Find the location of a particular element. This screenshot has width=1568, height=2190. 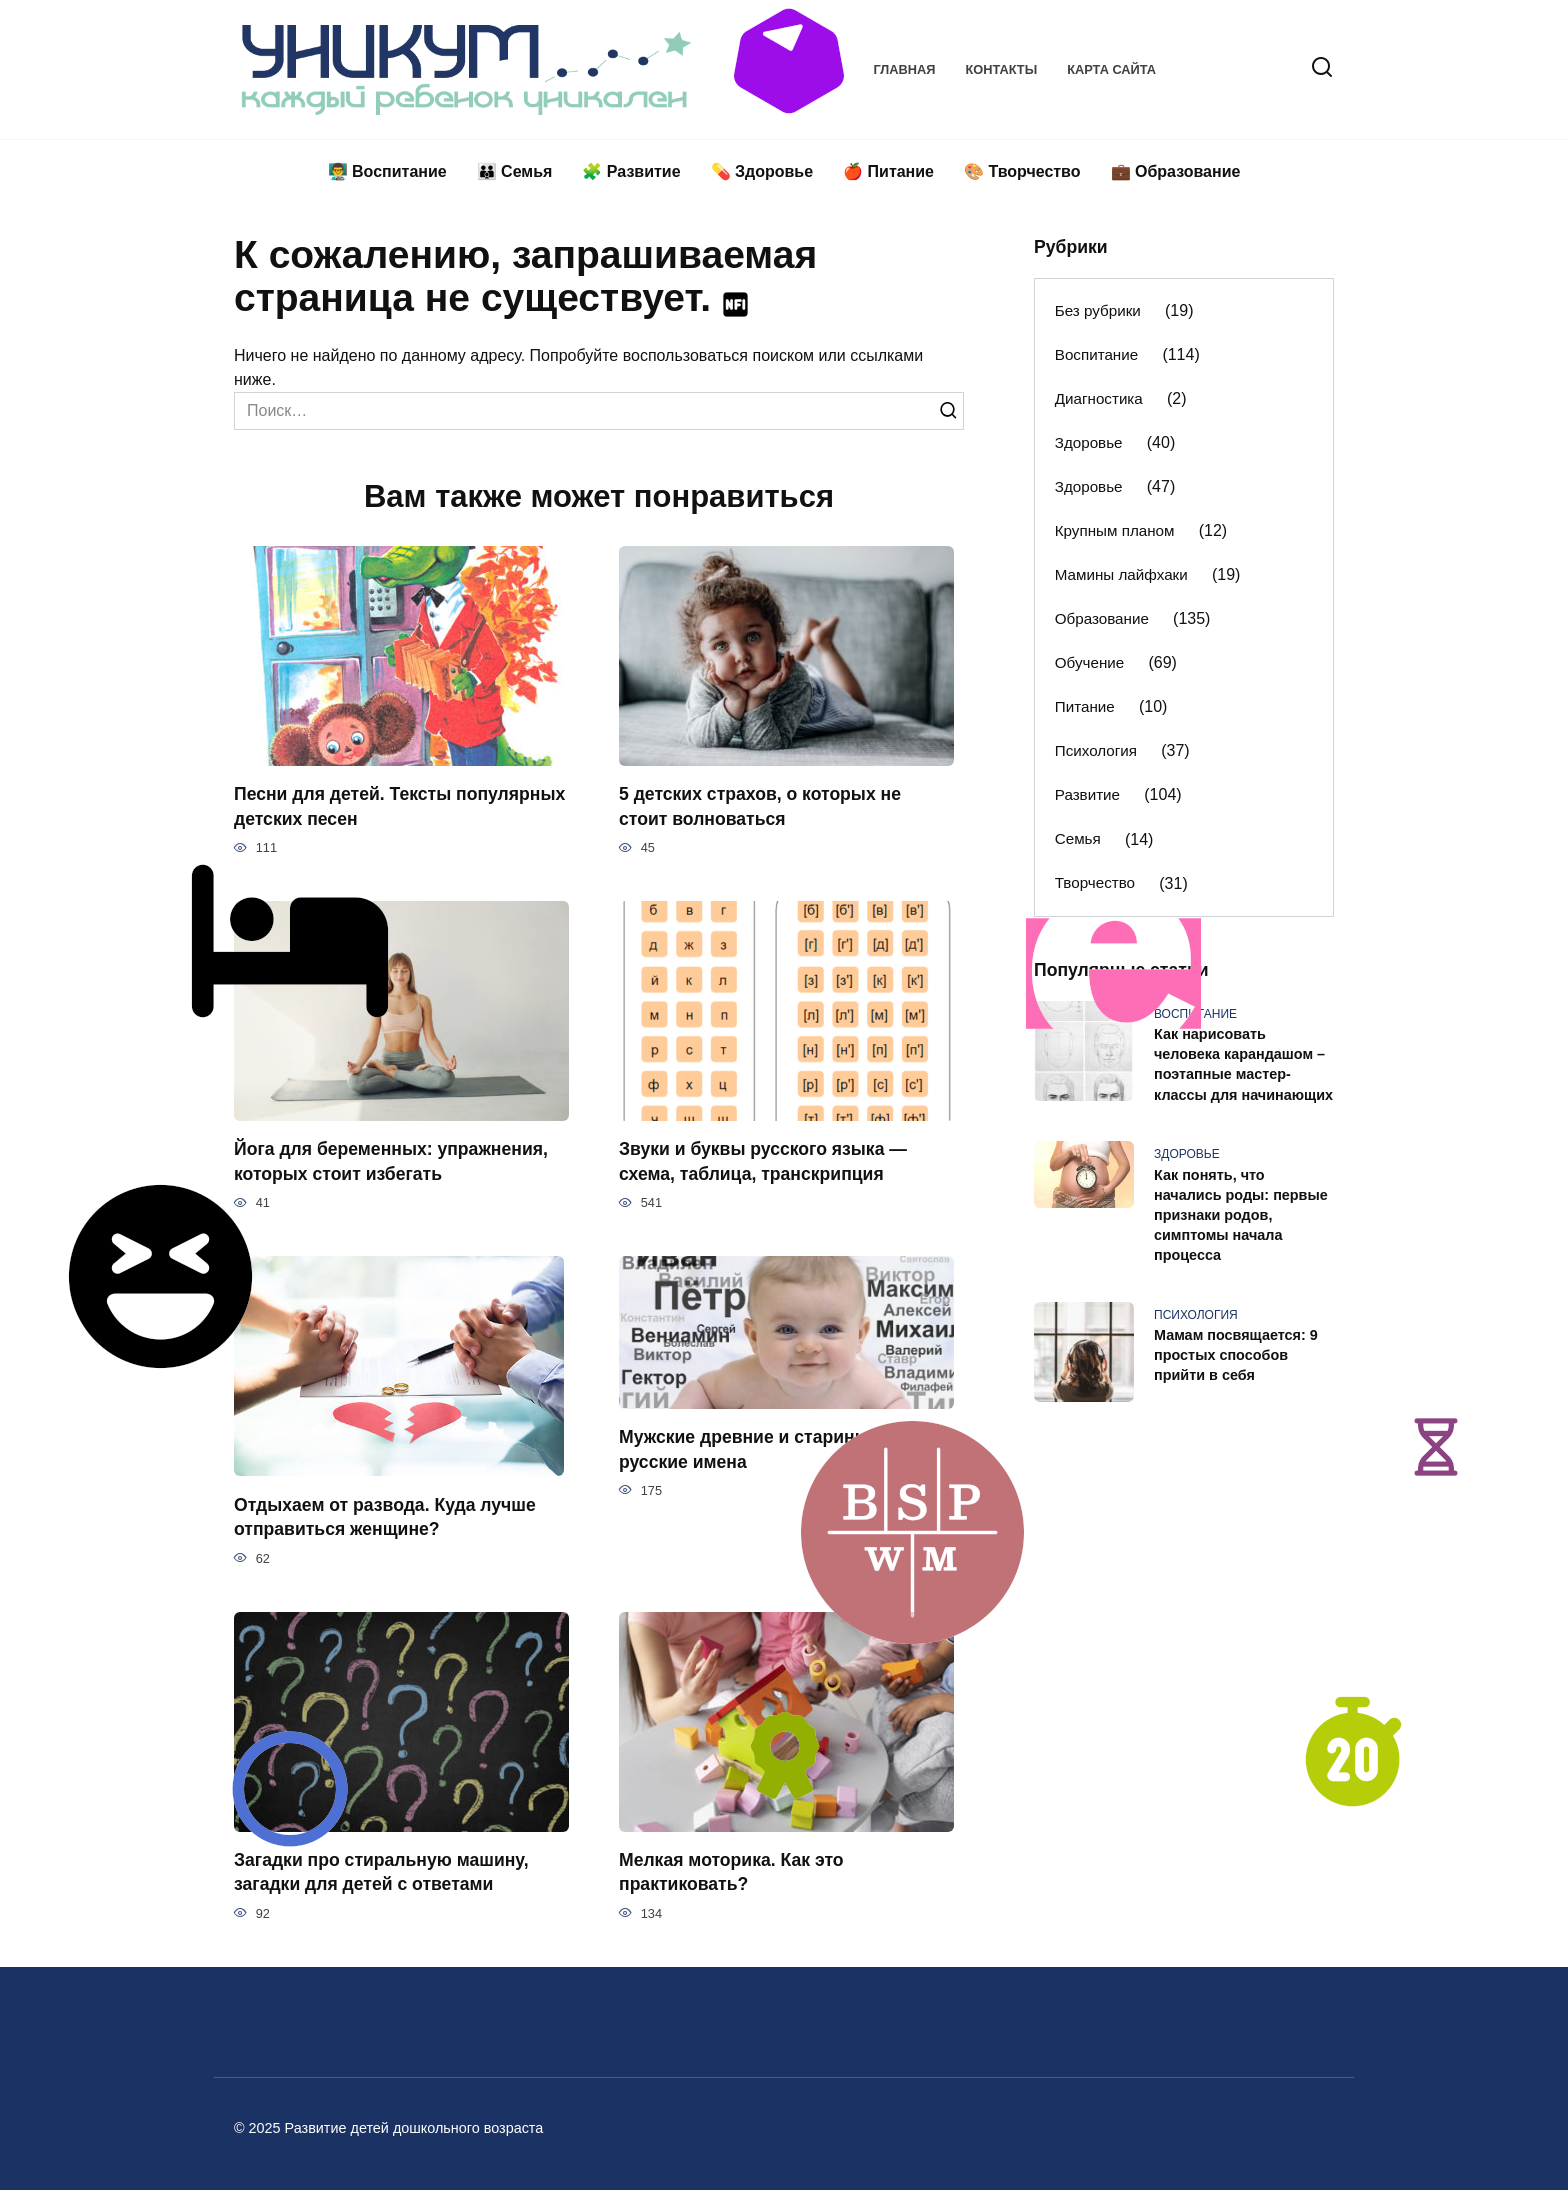

view achievements or awards is located at coordinates (785, 1756).